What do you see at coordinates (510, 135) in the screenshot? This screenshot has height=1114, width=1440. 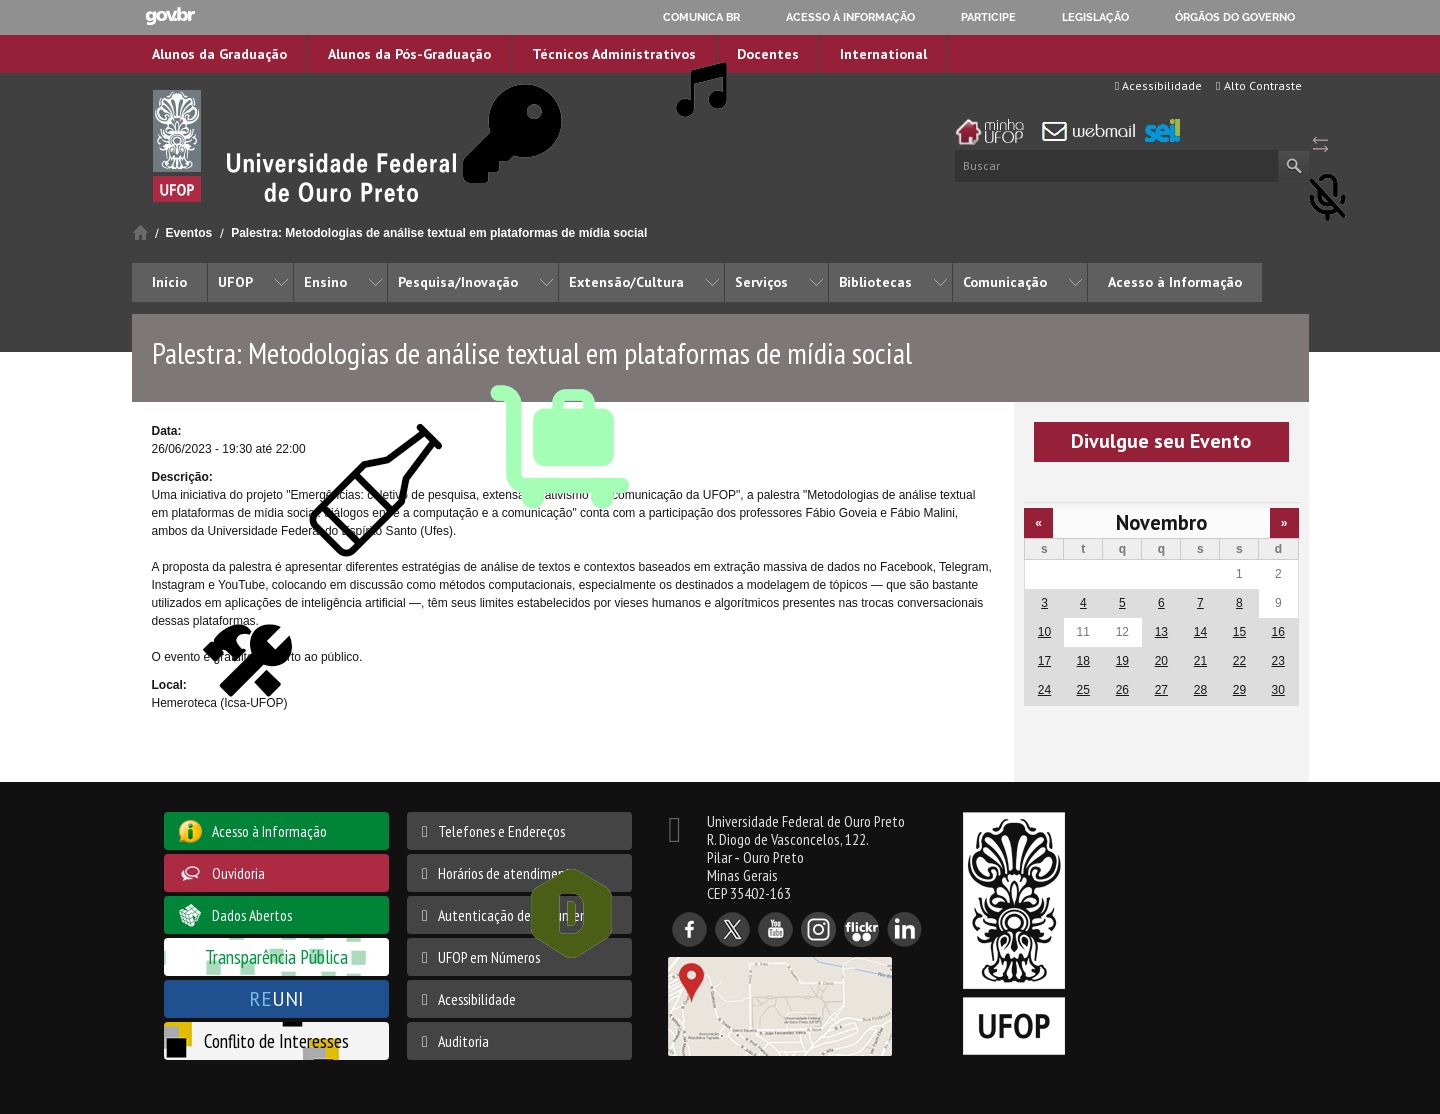 I see `access security or login settings` at bounding box center [510, 135].